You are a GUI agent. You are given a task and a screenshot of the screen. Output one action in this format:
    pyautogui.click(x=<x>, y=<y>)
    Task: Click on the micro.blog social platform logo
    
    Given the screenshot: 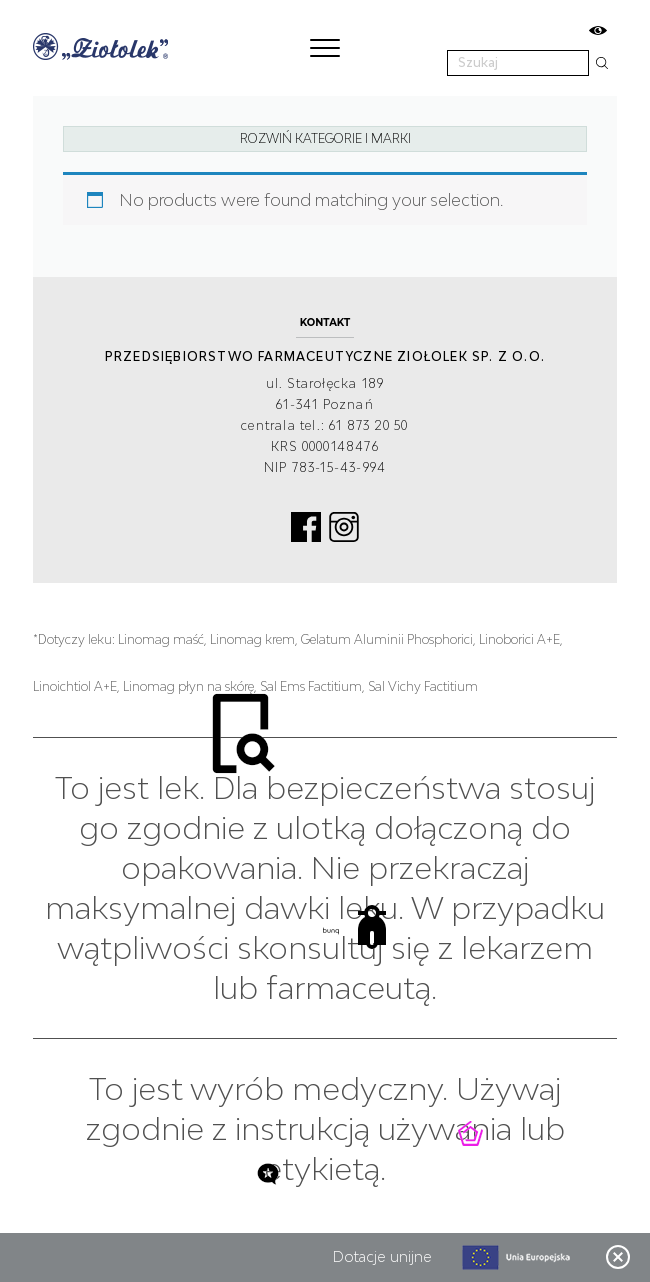 What is the action you would take?
    pyautogui.click(x=268, y=1174)
    